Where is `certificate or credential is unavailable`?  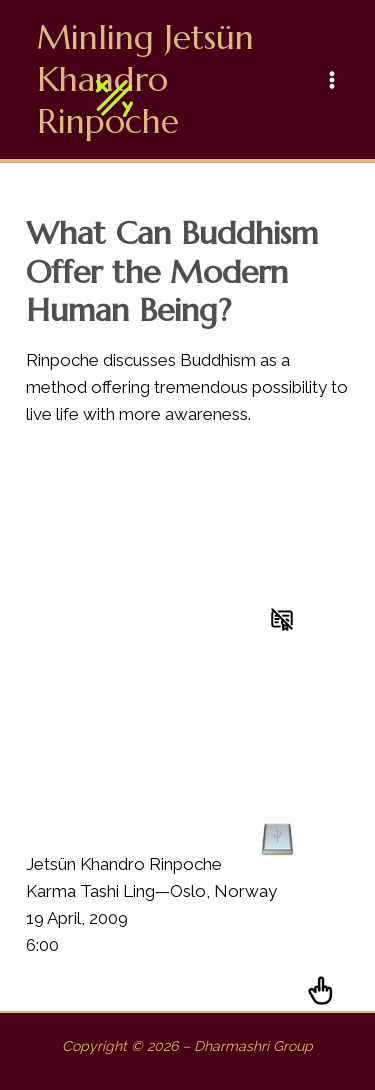
certificate or credential is unavailable is located at coordinates (282, 619).